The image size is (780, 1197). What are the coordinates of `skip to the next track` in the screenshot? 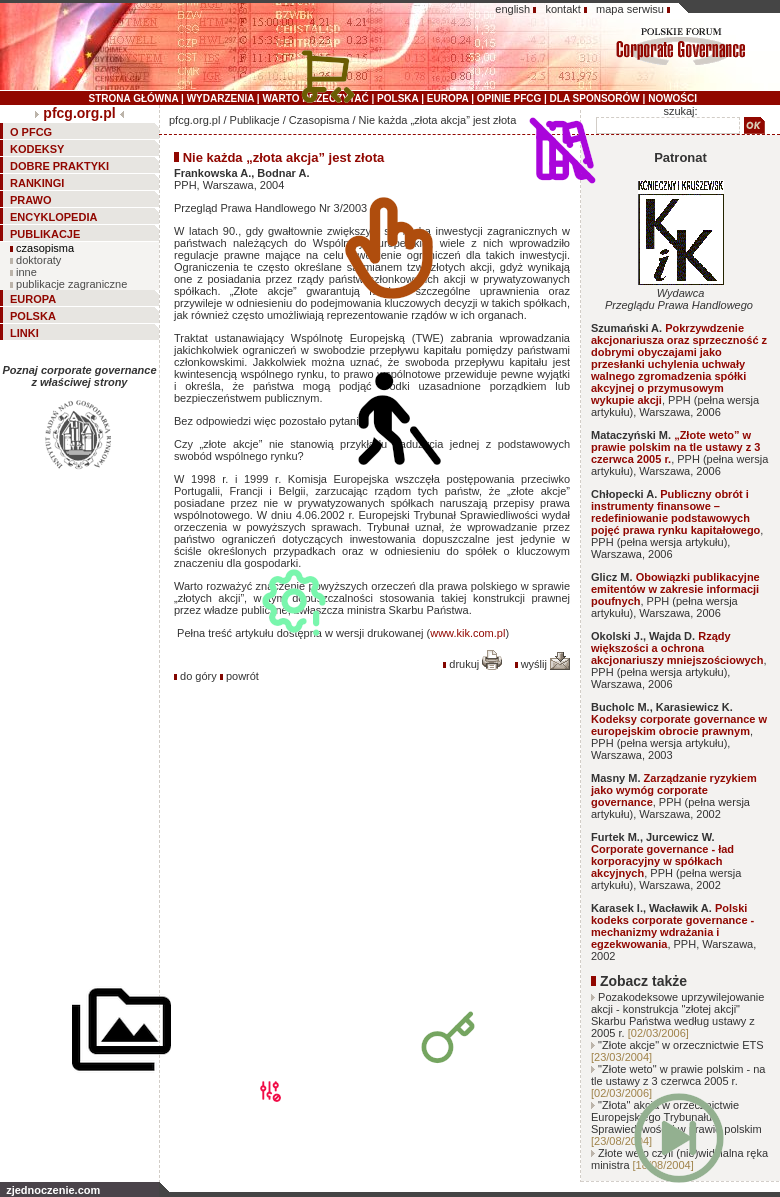 It's located at (679, 1138).